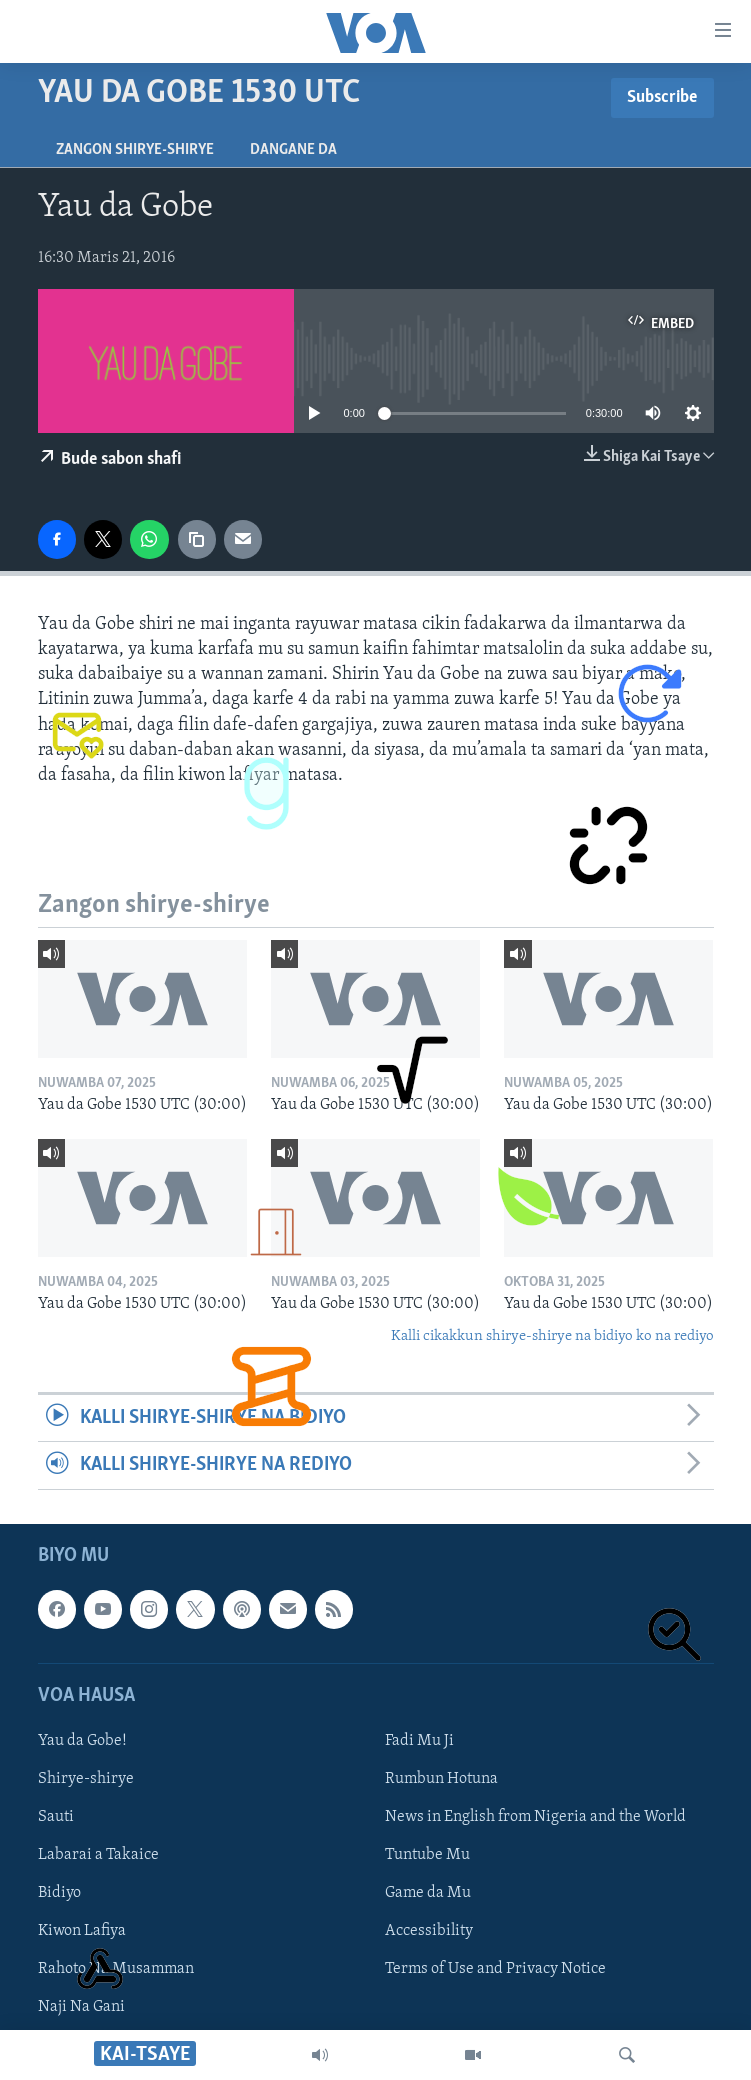 The image size is (751, 2080). I want to click on indicates eco-friendly or sustainable option, so click(528, 1197).